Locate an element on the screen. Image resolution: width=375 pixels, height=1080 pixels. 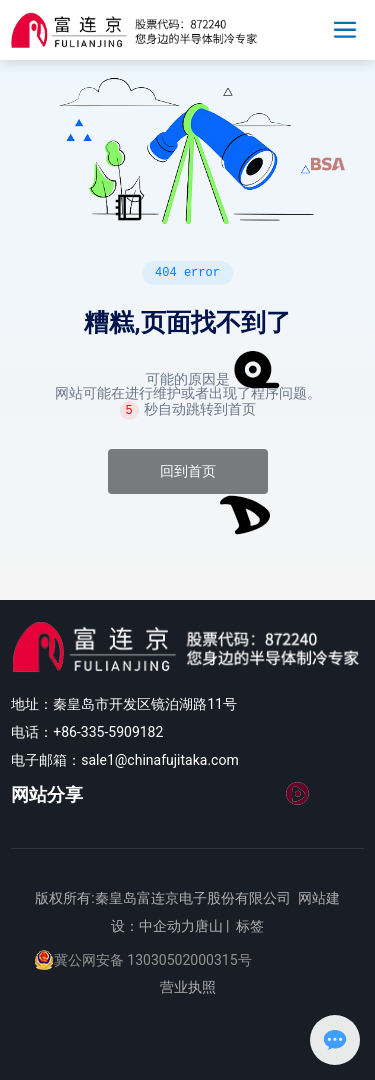
centercode brand logo is located at coordinates (297, 793).